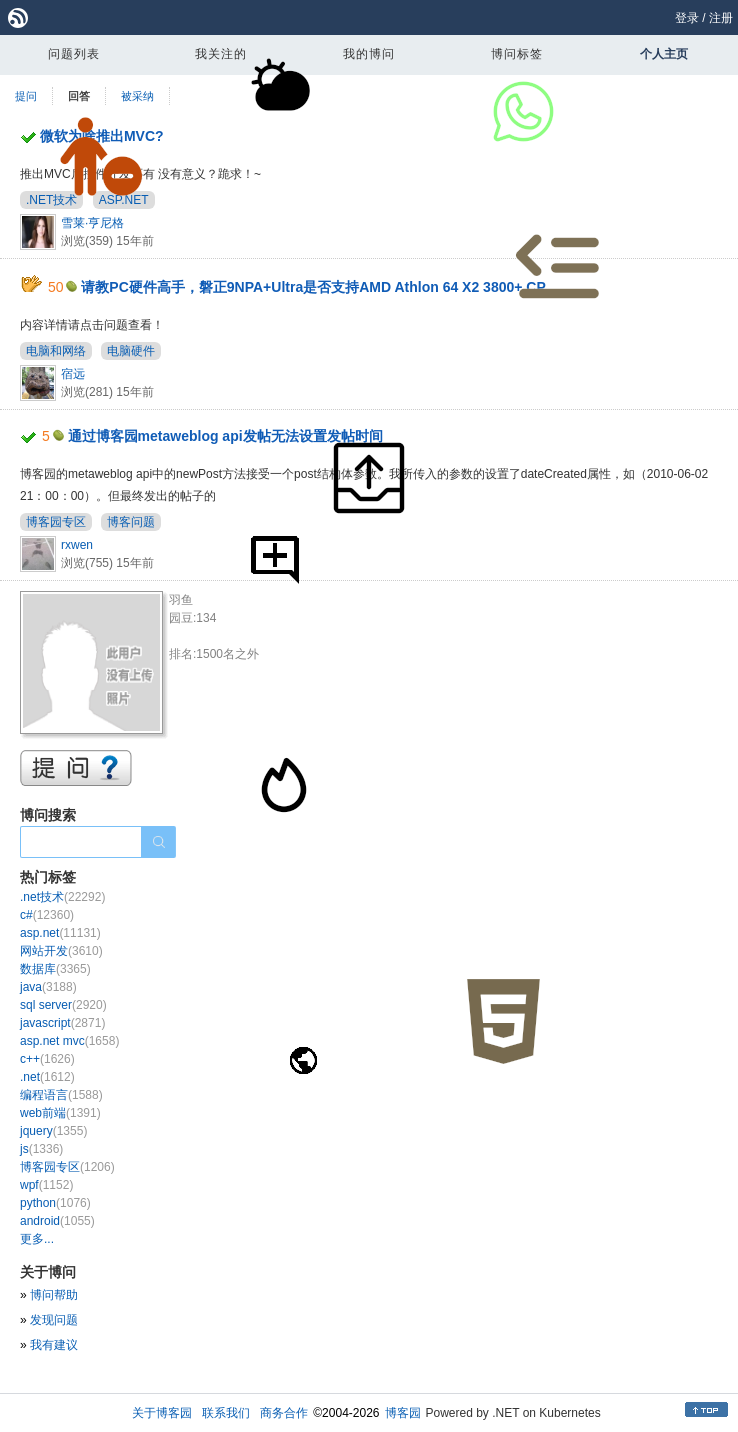 Image resolution: width=738 pixels, height=1432 pixels. What do you see at coordinates (275, 560) in the screenshot?
I see `add a new comment` at bounding box center [275, 560].